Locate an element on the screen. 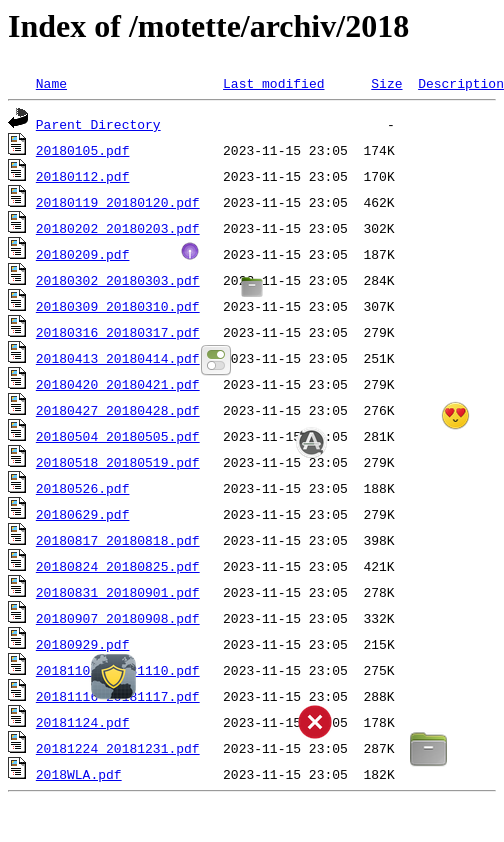 This screenshot has height=842, width=504. open the file manager application is located at coordinates (428, 748).